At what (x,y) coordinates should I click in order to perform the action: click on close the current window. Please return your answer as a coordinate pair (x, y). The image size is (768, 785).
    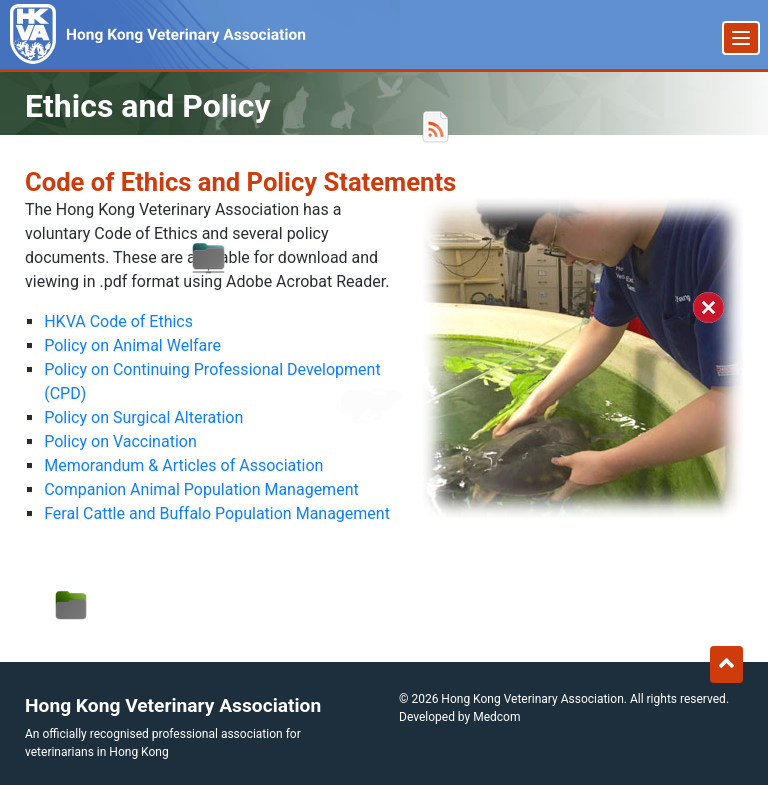
    Looking at the image, I should click on (708, 307).